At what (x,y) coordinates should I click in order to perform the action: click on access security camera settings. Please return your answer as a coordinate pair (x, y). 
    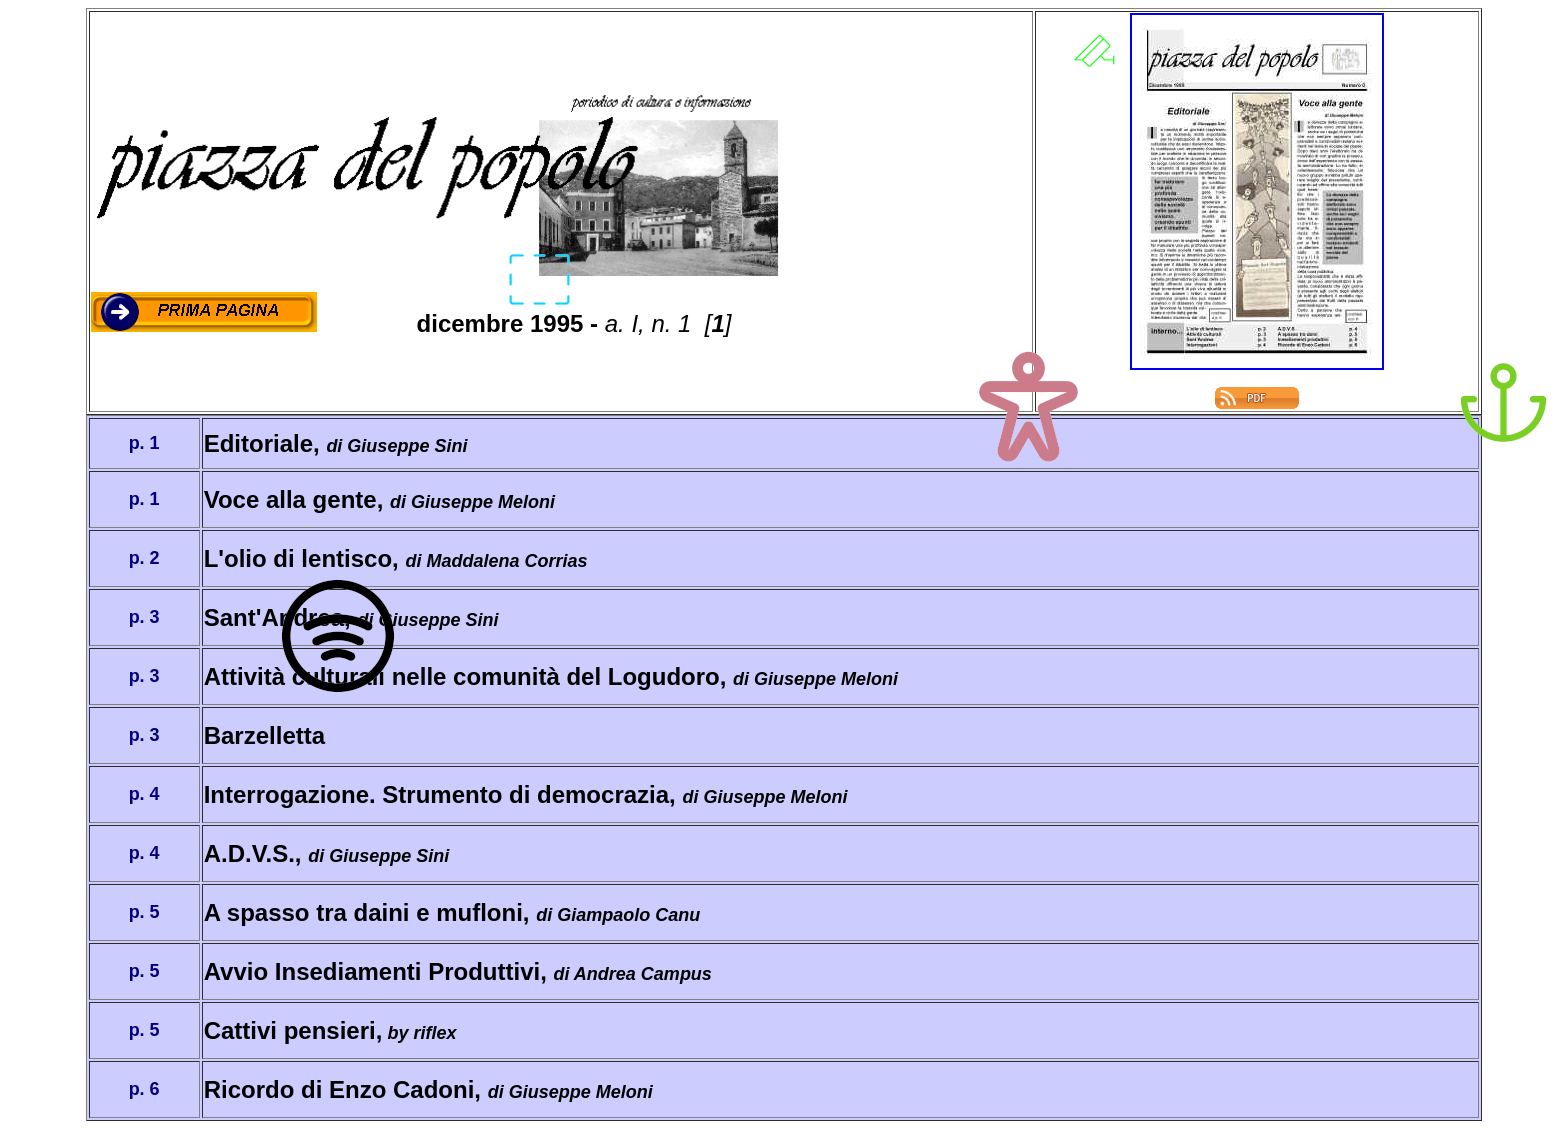
    Looking at the image, I should click on (1094, 53).